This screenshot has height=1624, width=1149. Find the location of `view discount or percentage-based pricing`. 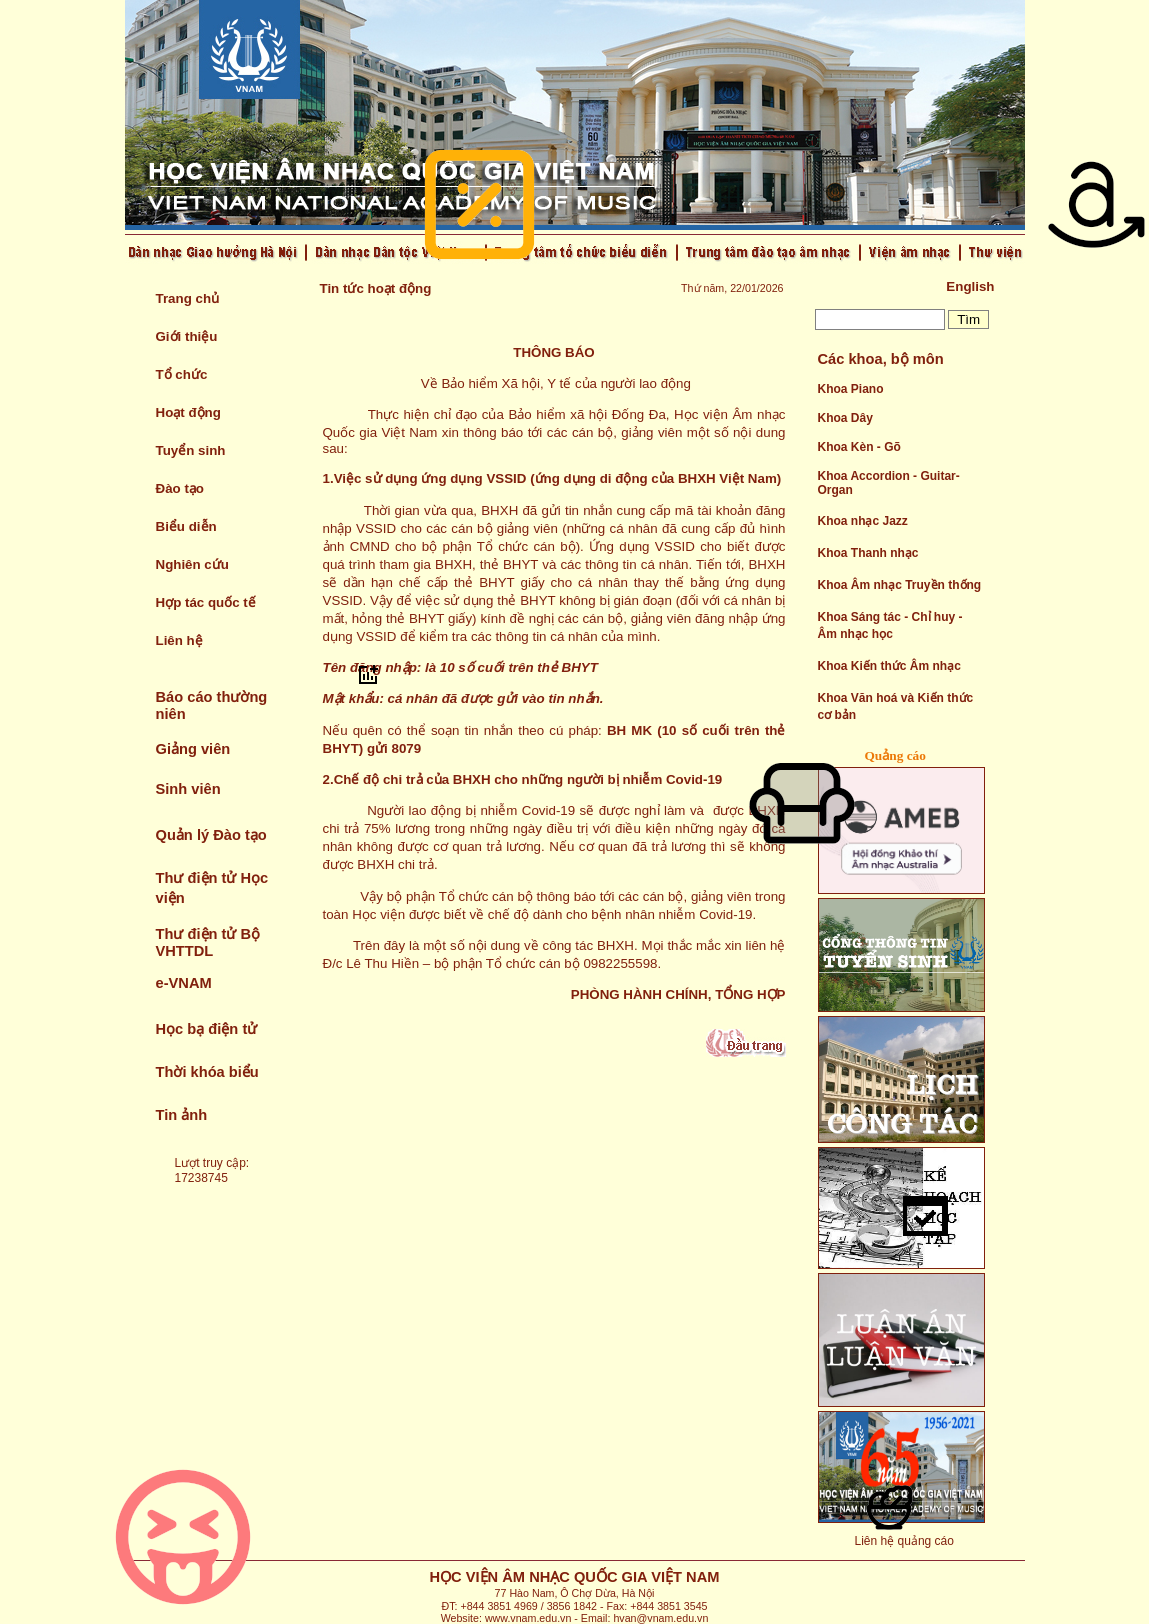

view discount or percentage-based pricing is located at coordinates (479, 204).